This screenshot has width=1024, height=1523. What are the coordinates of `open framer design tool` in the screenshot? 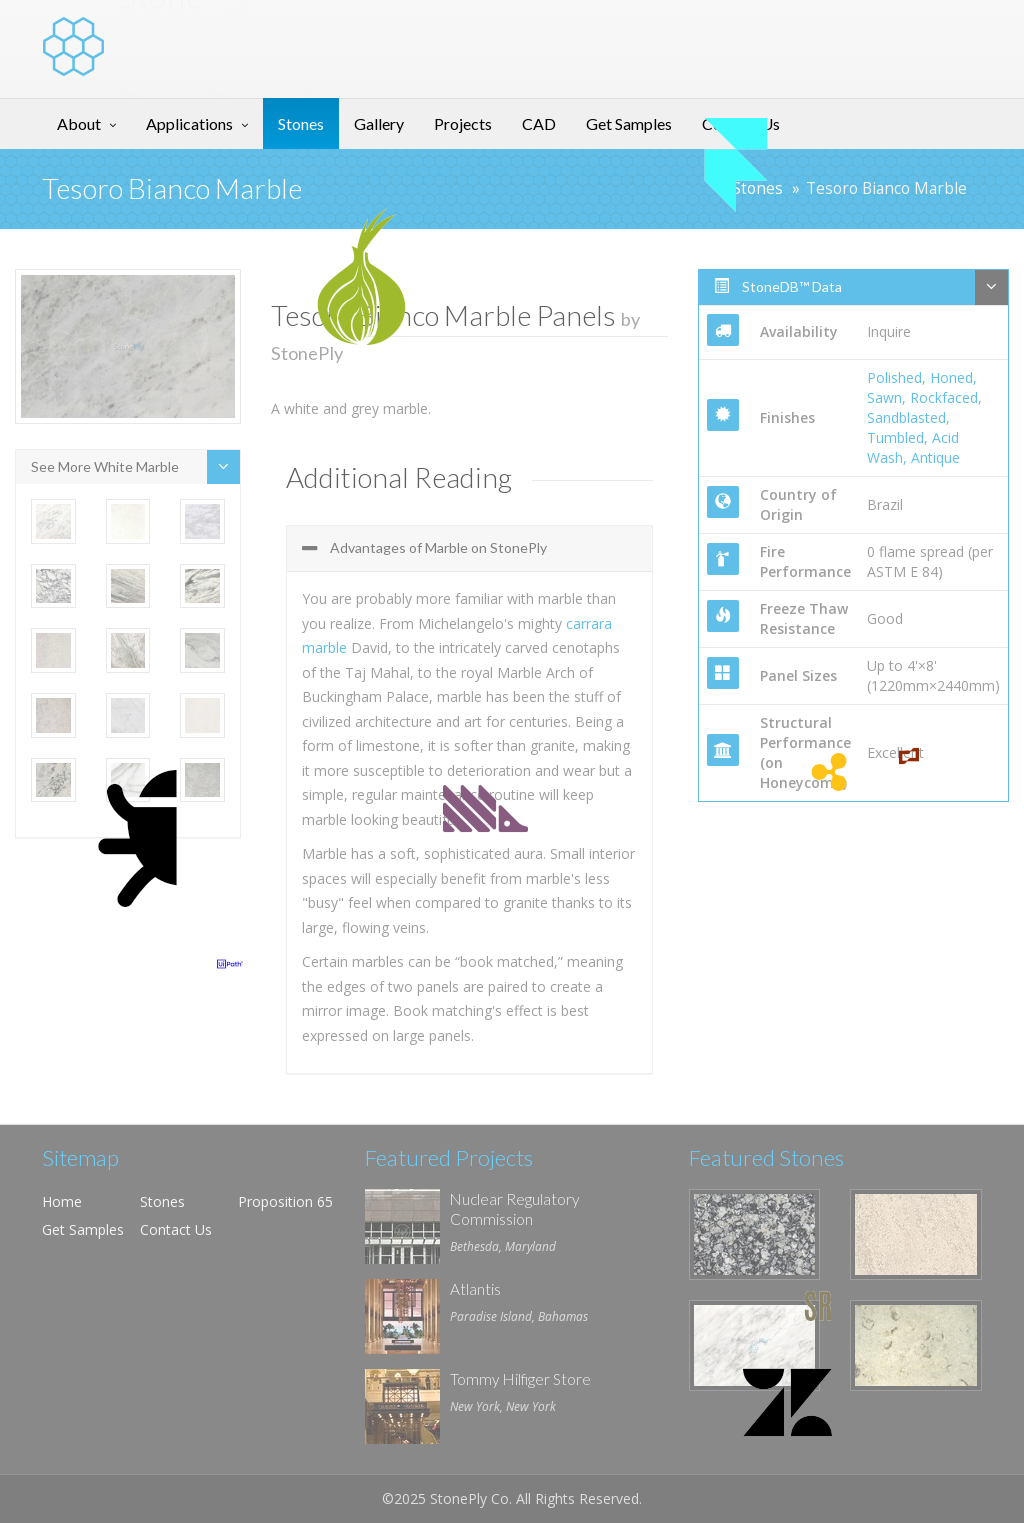 It's located at (736, 165).